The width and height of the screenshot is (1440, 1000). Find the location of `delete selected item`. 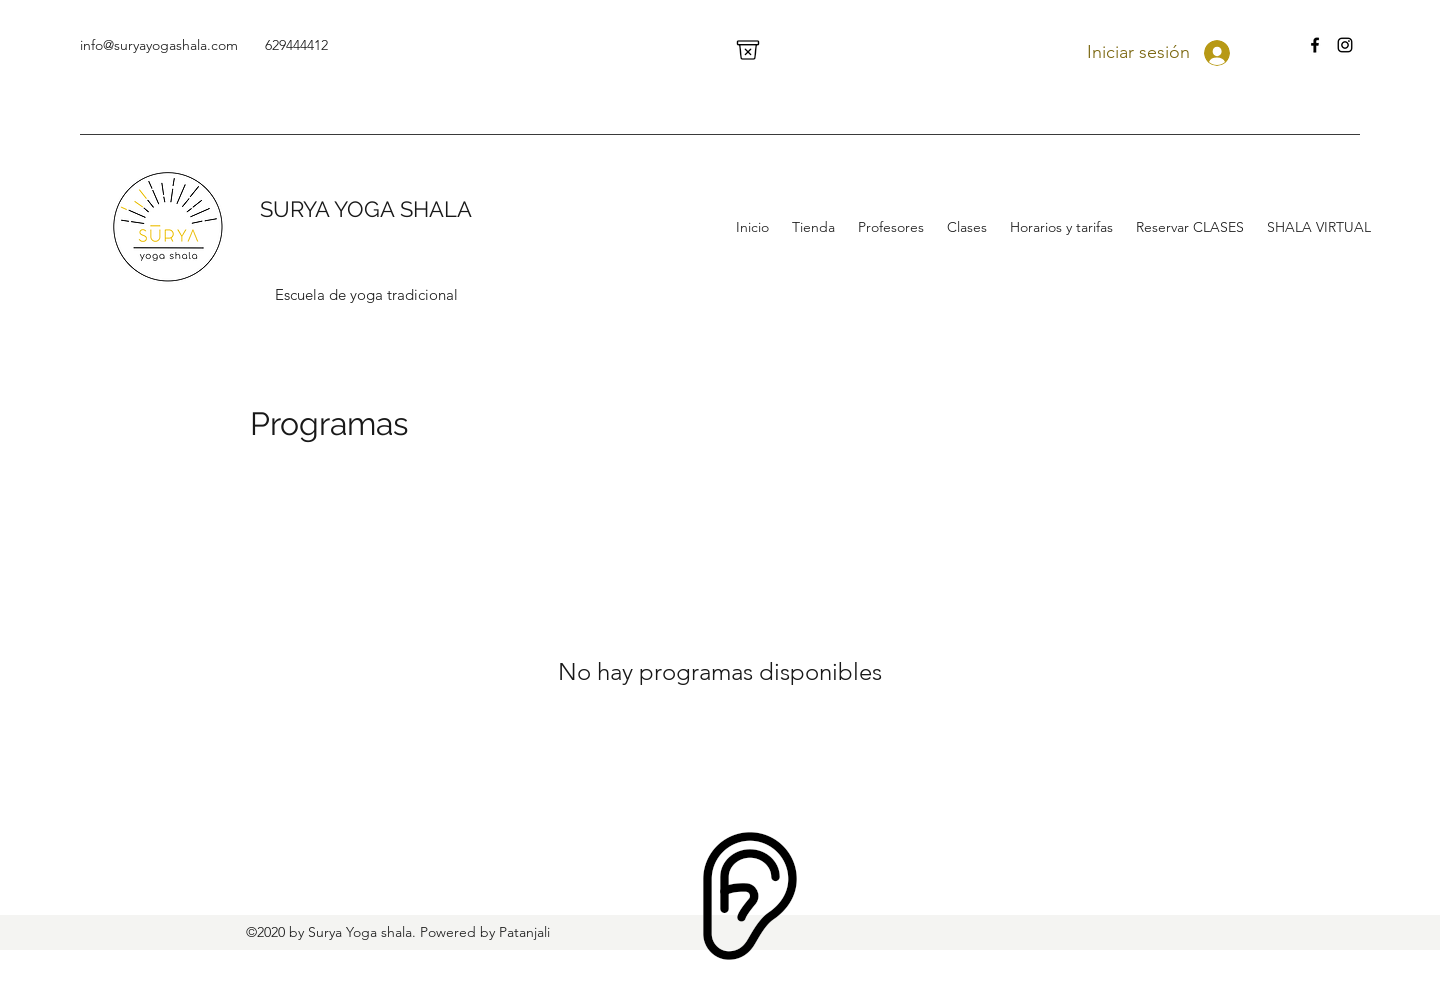

delete selected item is located at coordinates (748, 50).